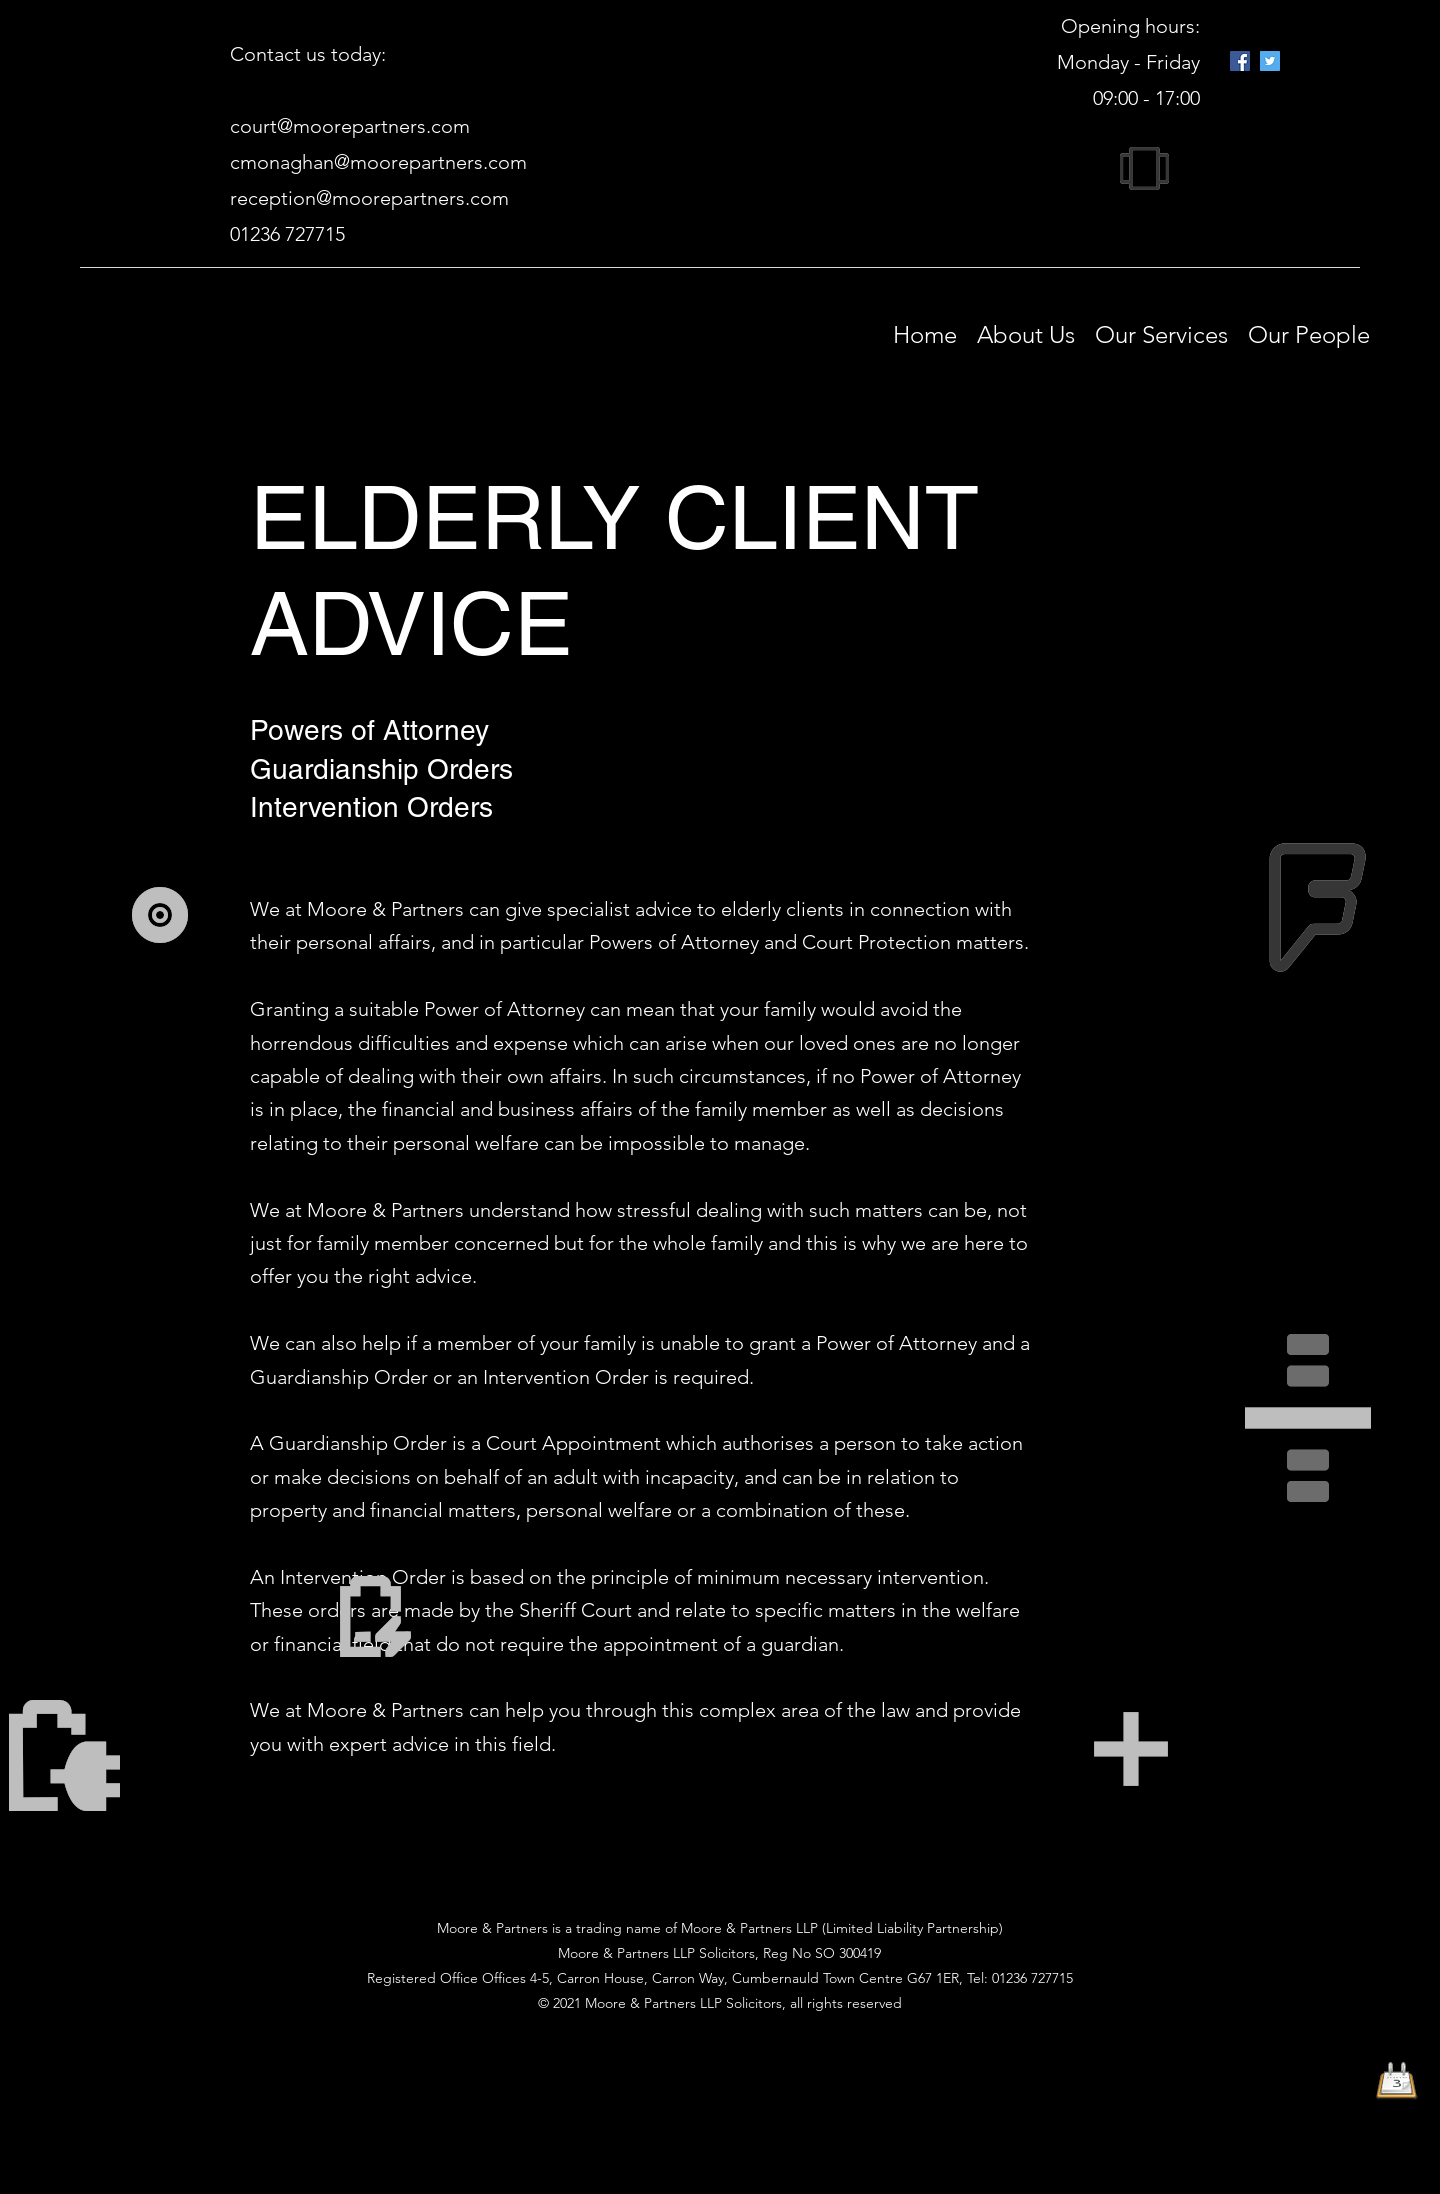 This screenshot has height=2194, width=1440. What do you see at coordinates (64, 1755) in the screenshot?
I see `access power management settings` at bounding box center [64, 1755].